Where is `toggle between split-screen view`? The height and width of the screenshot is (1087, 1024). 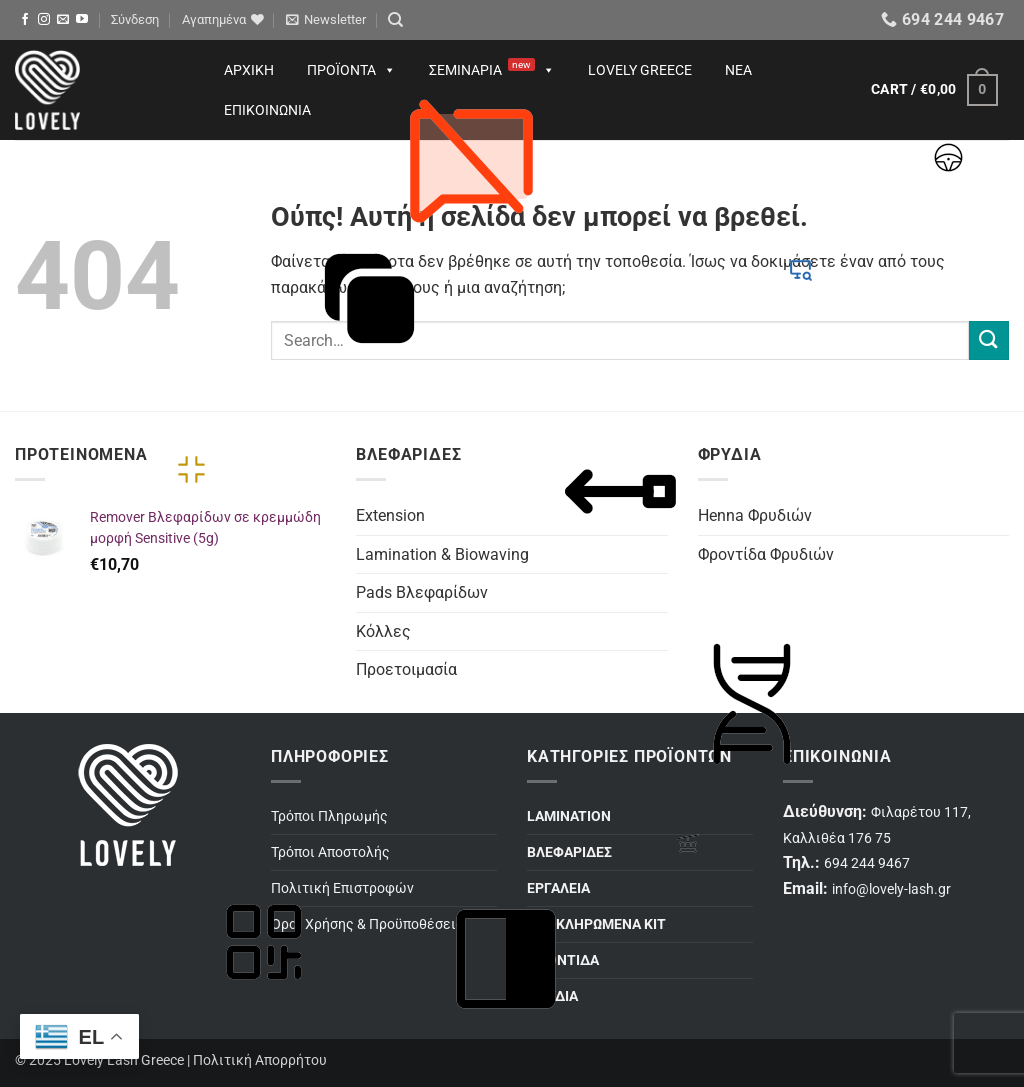
toggle between split-screen view is located at coordinates (506, 959).